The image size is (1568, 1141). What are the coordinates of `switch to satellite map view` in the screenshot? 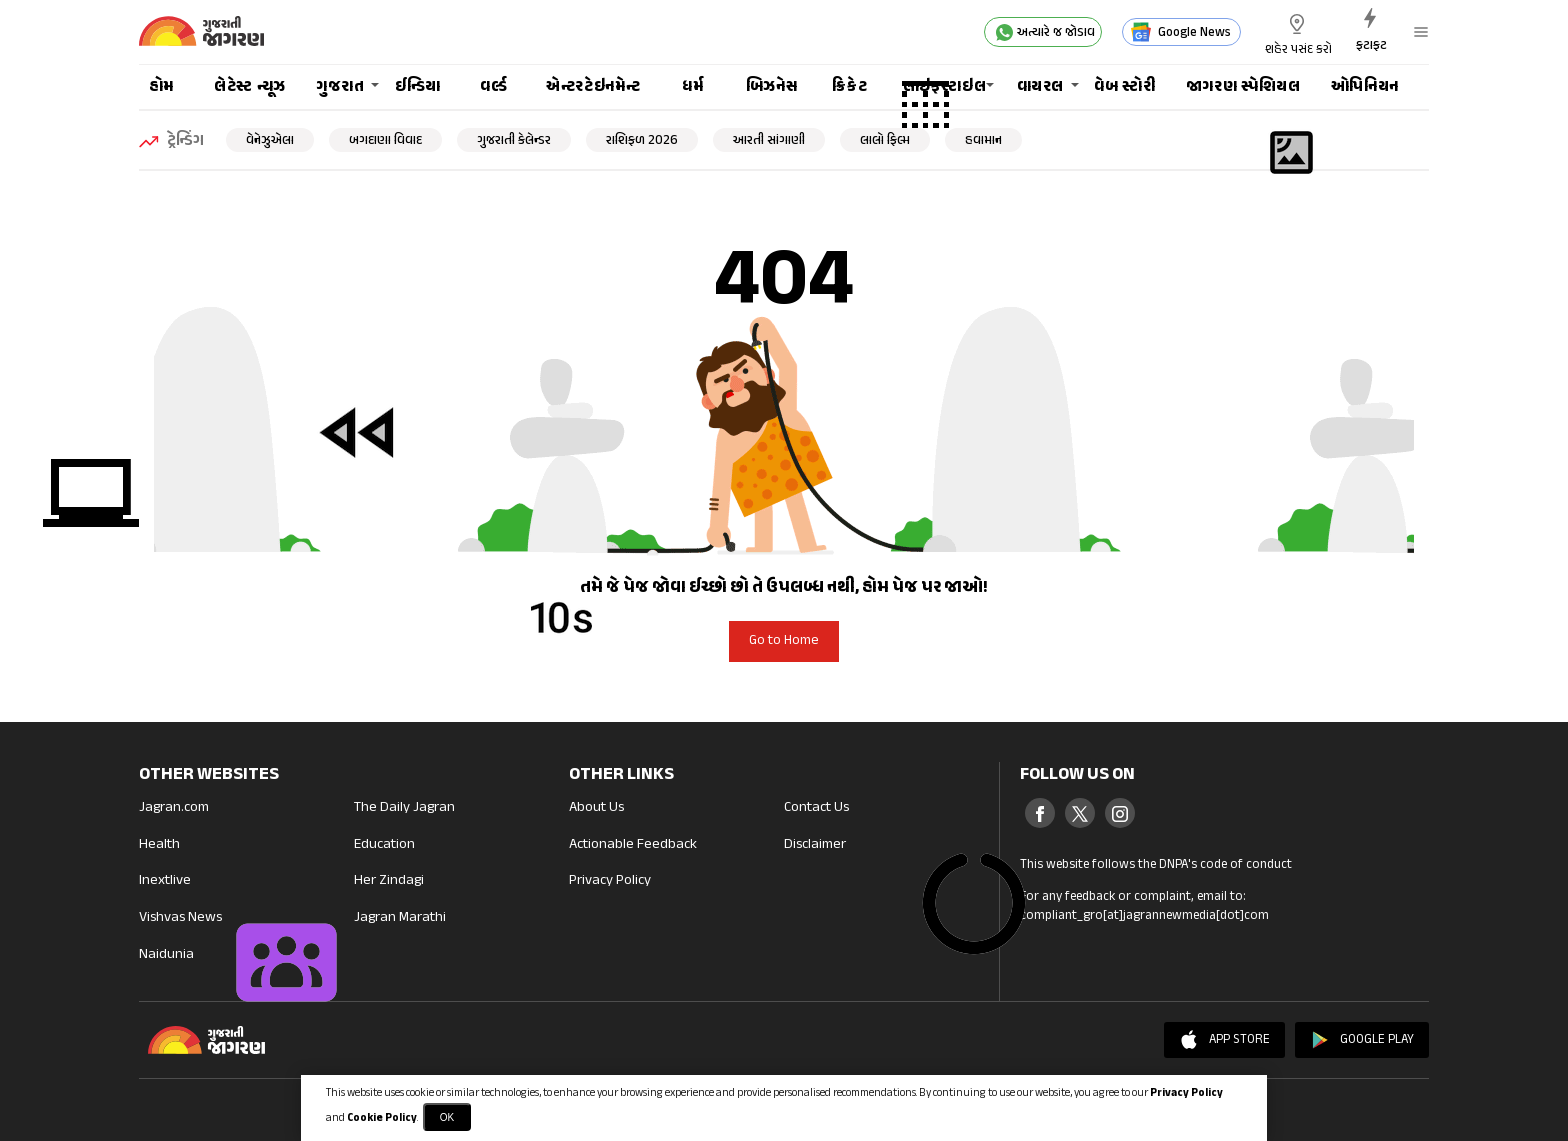 It's located at (1291, 152).